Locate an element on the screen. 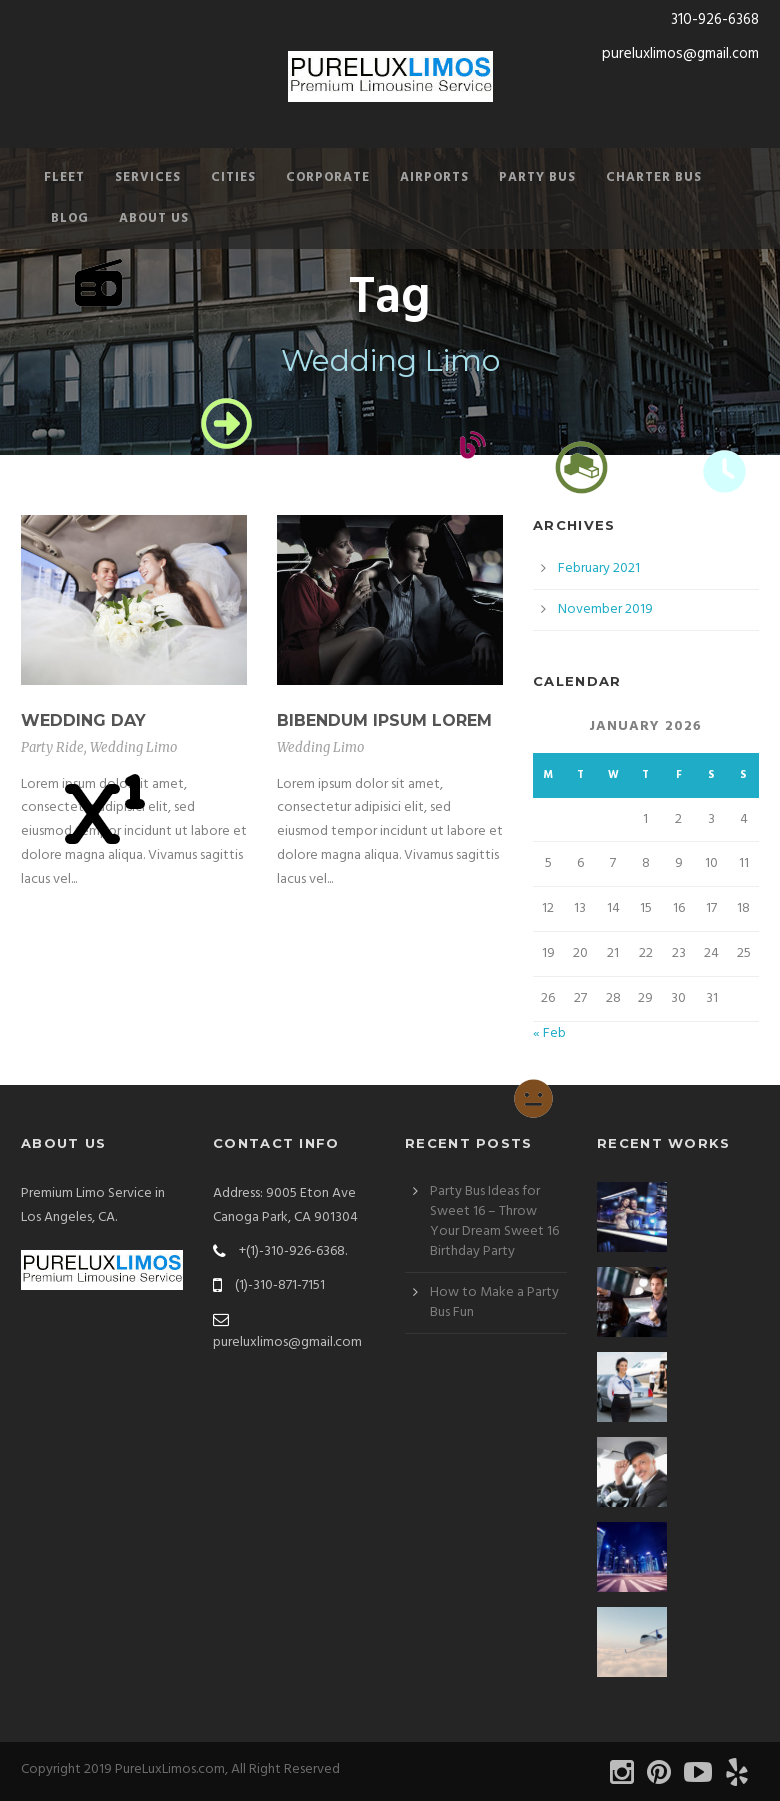 The width and height of the screenshot is (780, 1801). indicates content is licensed for remixing is located at coordinates (581, 467).